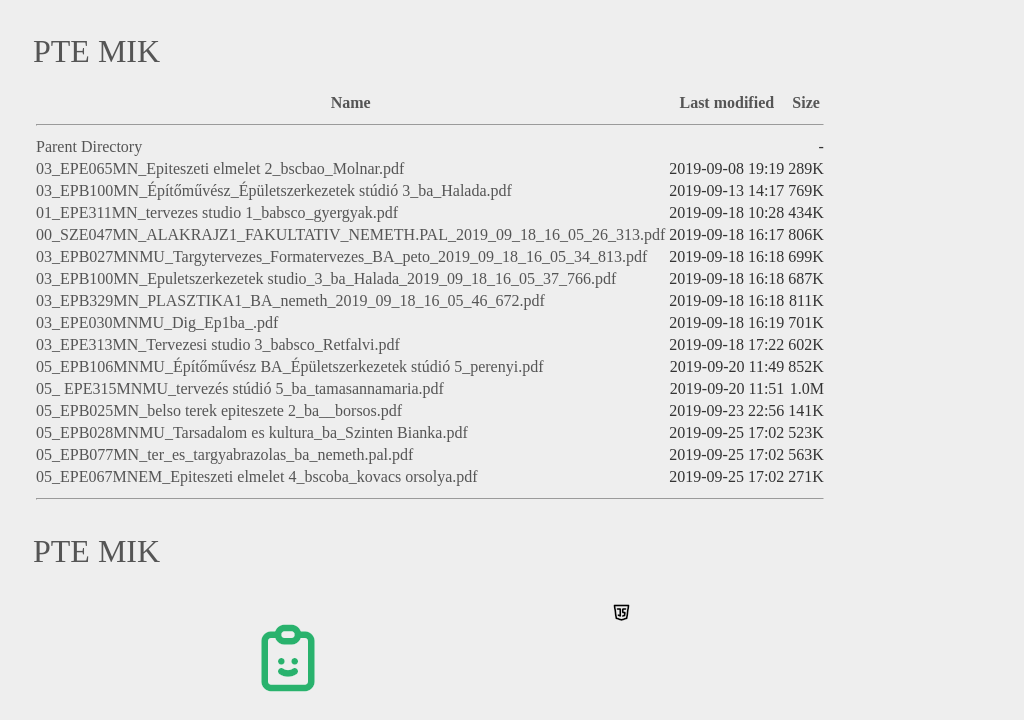 The height and width of the screenshot is (720, 1024). I want to click on indicates javascript code or file type, so click(621, 612).